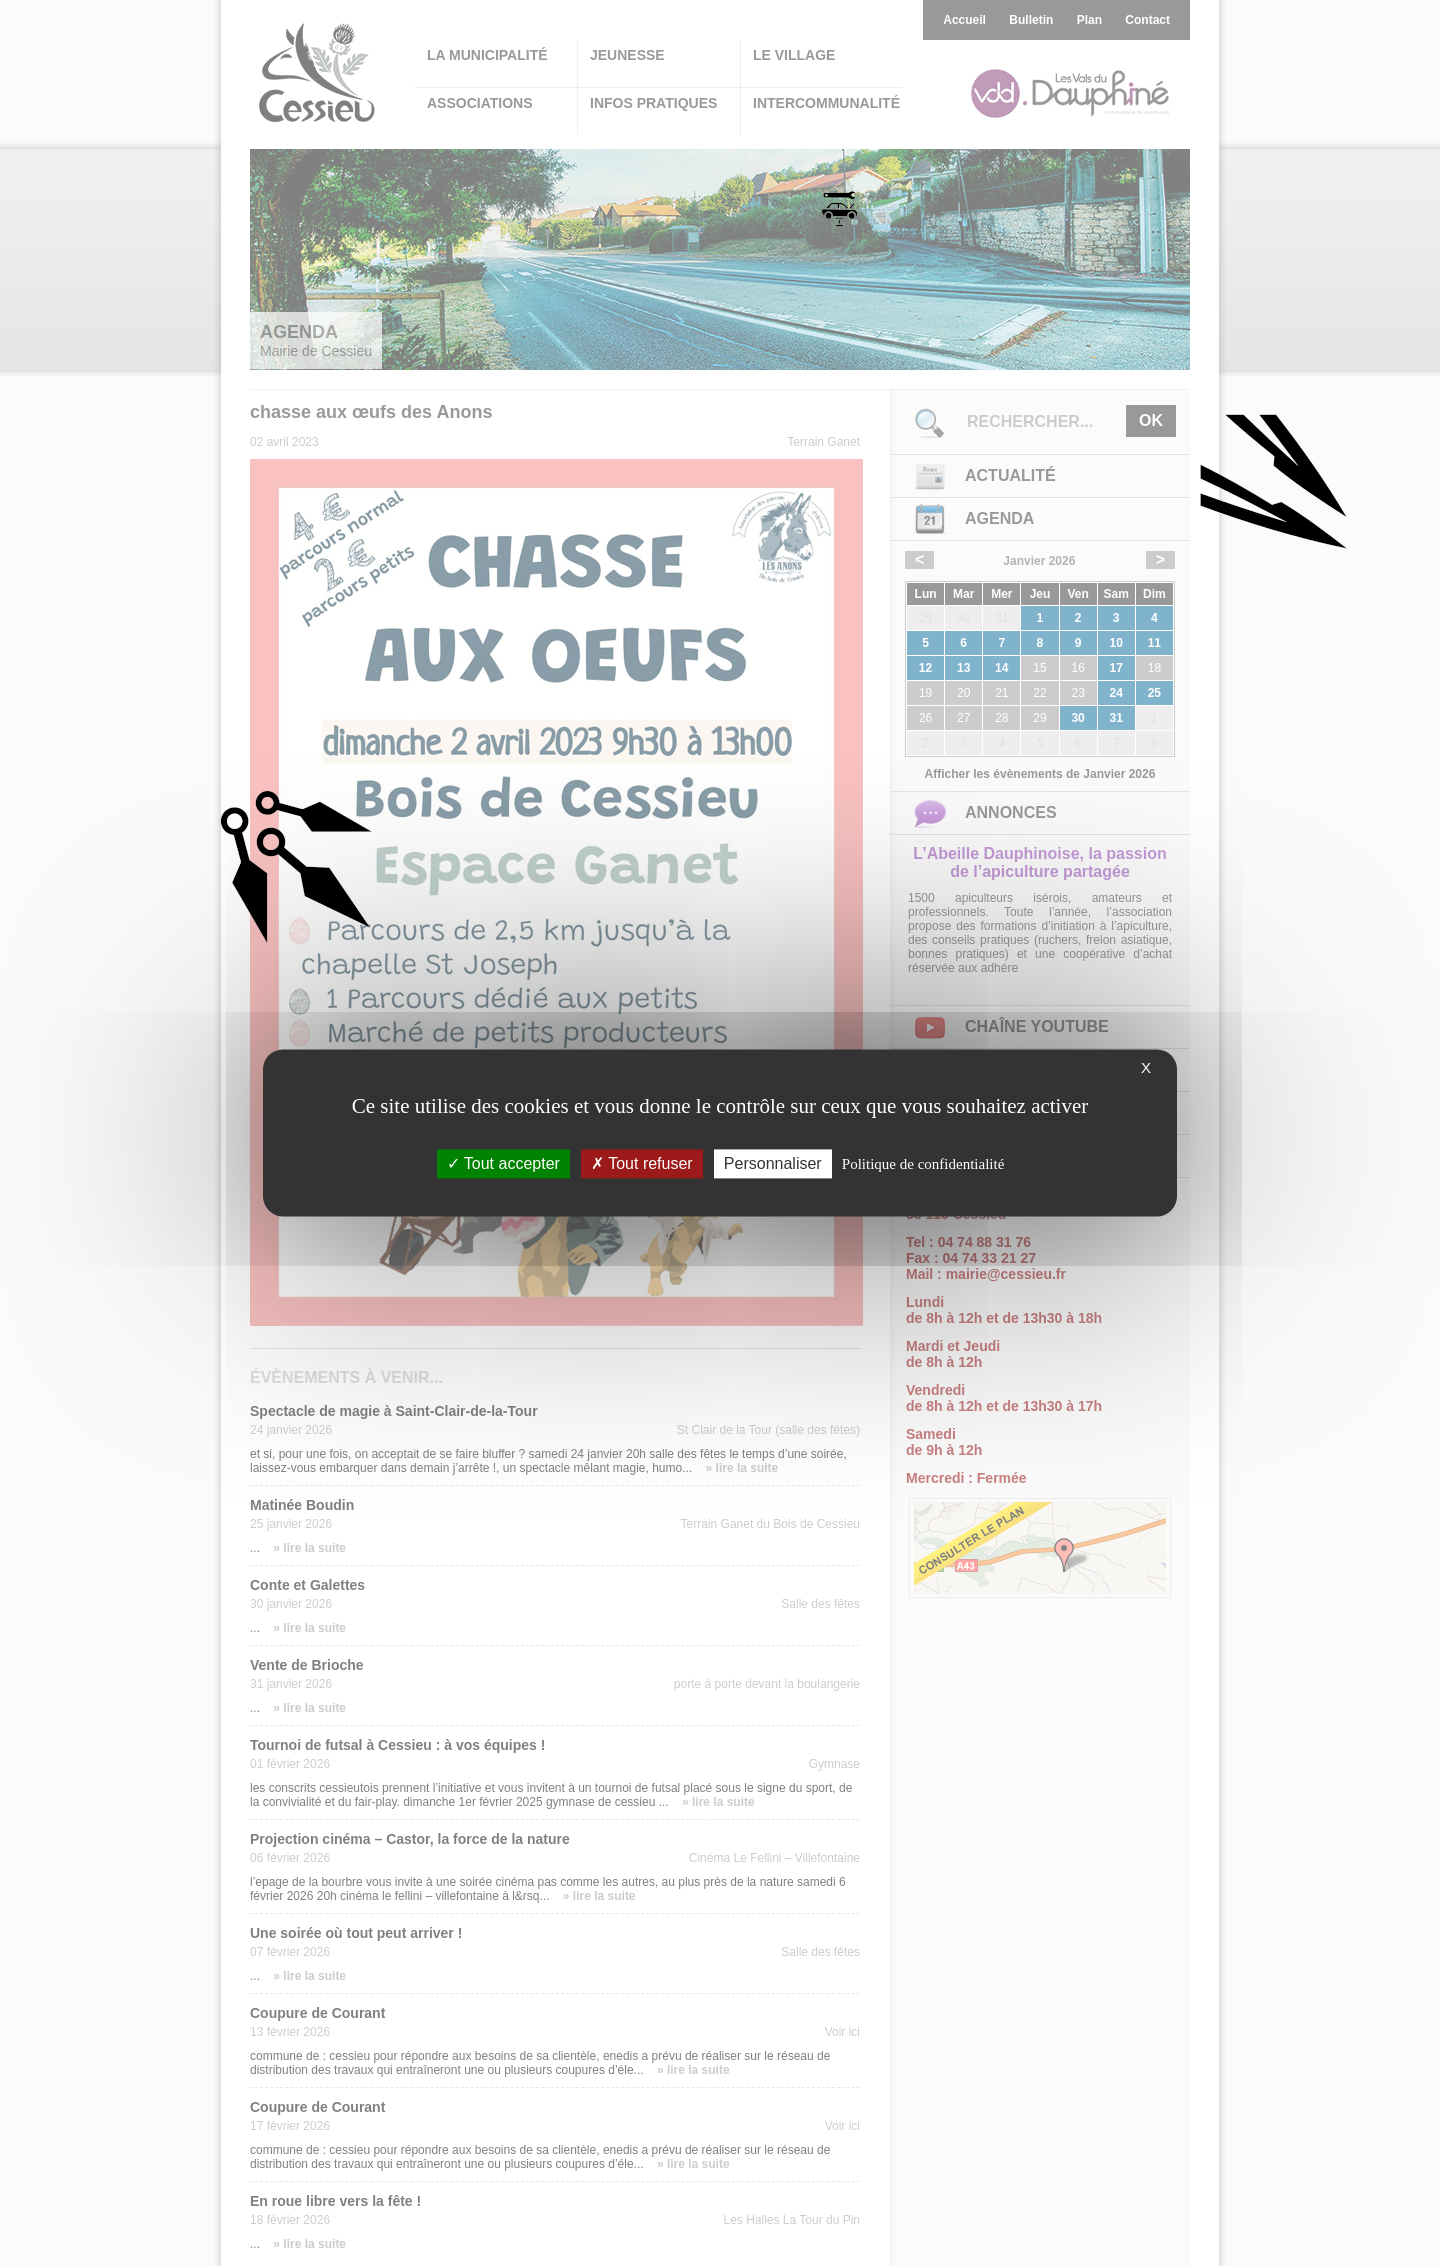  I want to click on access vehicle repair or maintenance services, so click(839, 208).